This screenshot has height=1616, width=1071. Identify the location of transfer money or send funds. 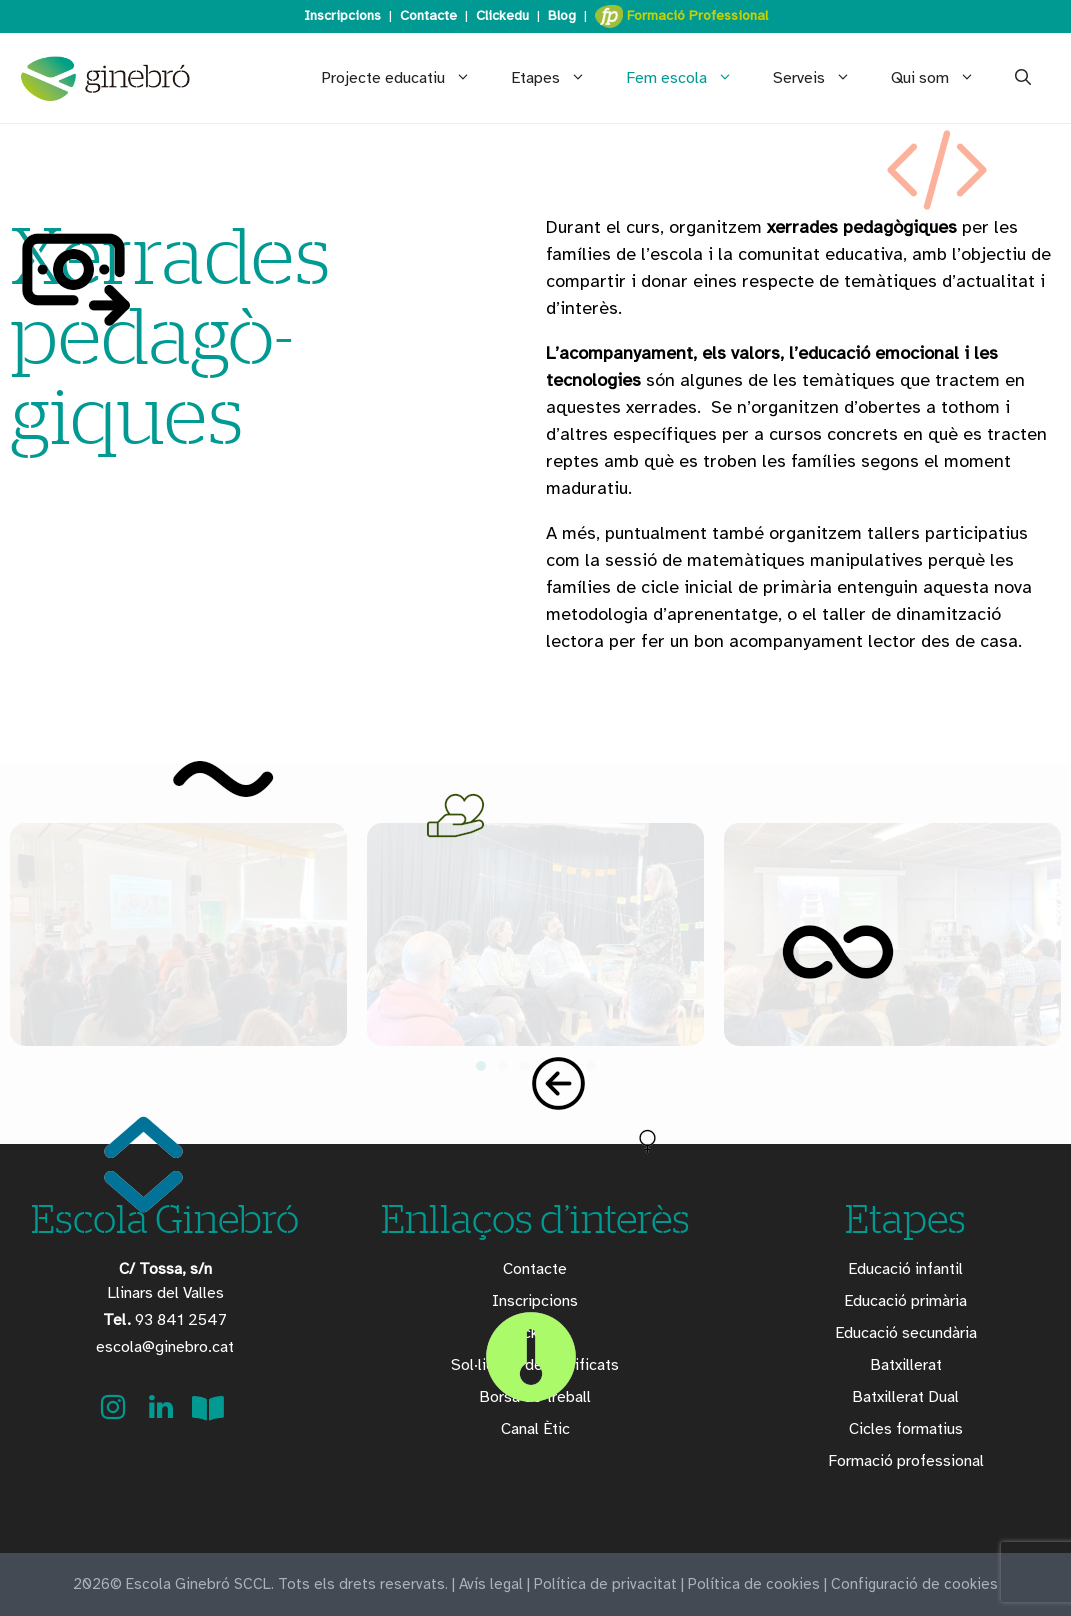
(73, 269).